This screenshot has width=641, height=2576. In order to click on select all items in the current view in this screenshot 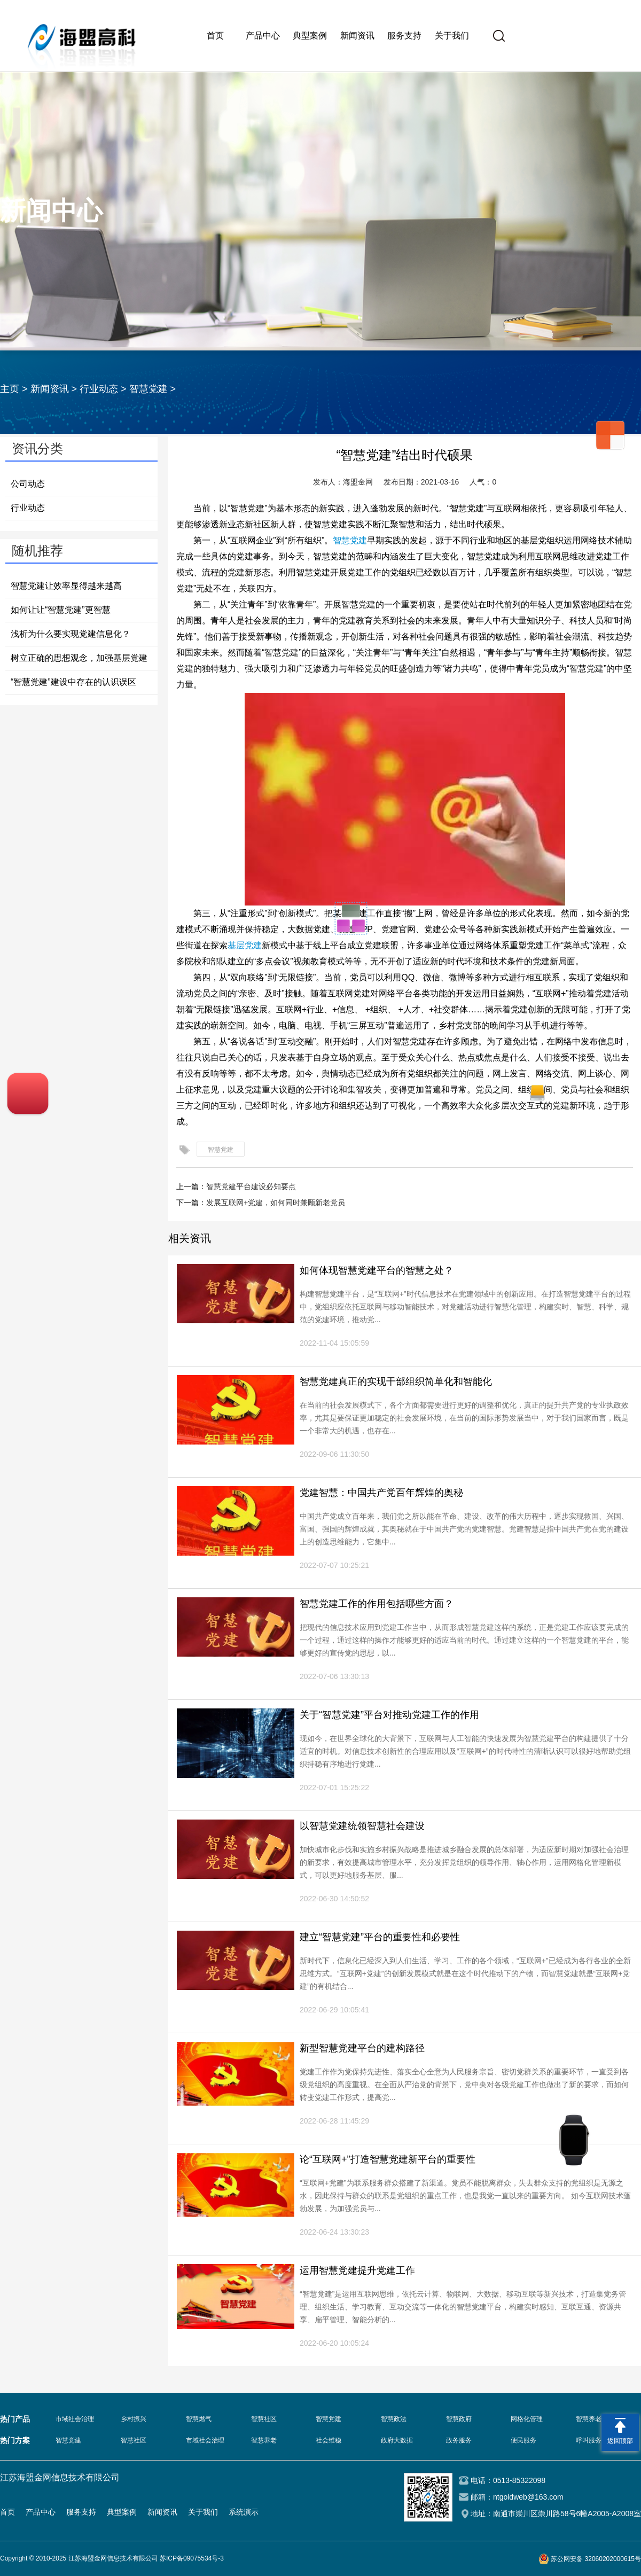, I will do `click(351, 918)`.